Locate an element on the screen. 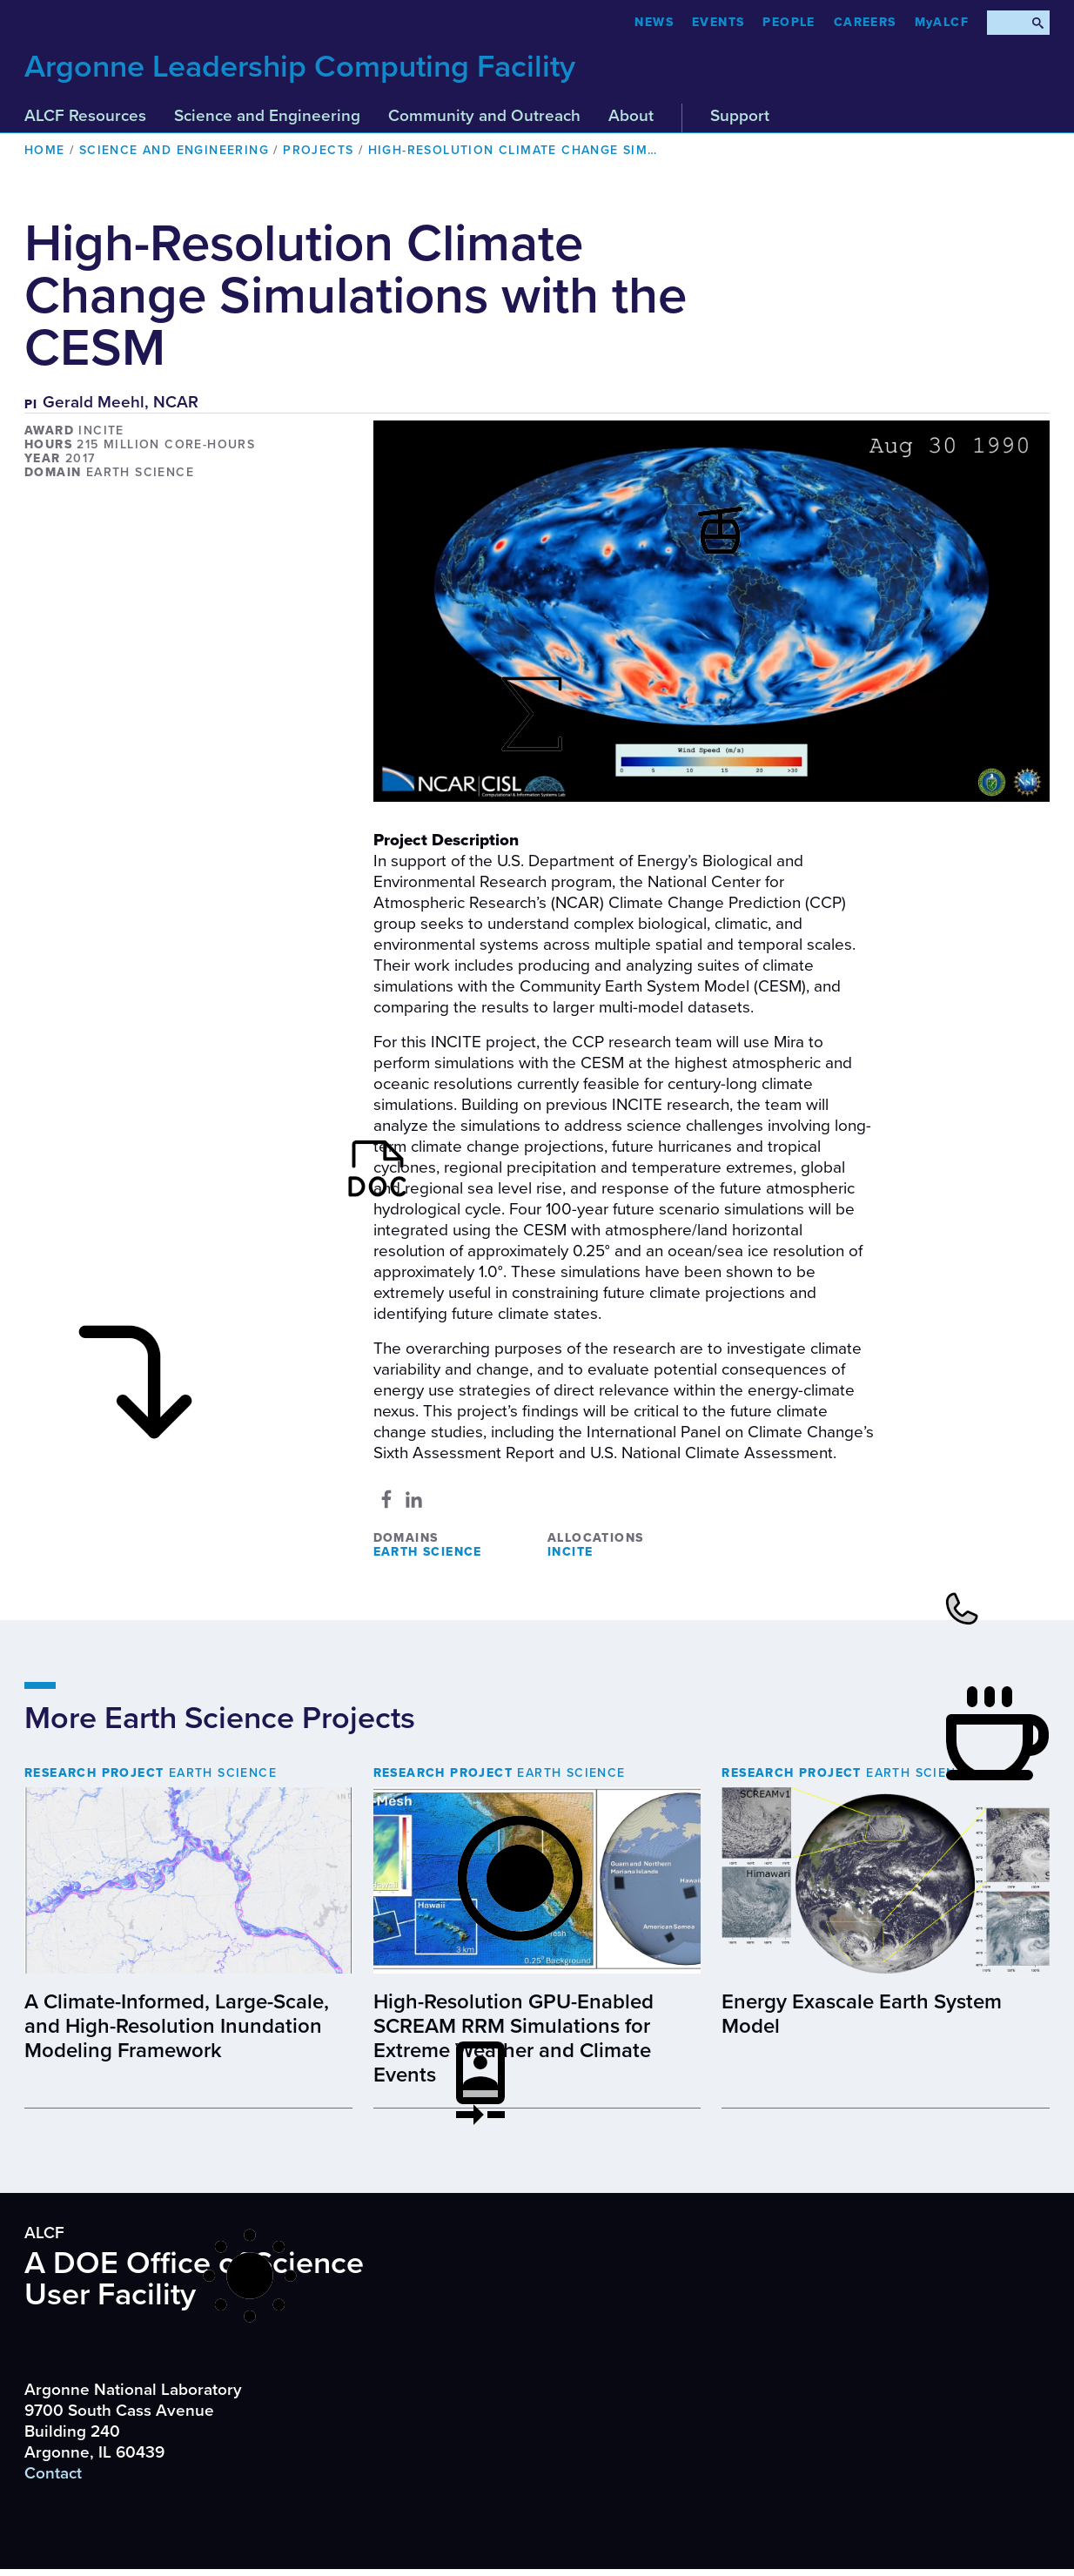 This screenshot has height=2576, width=1074. switch to front-facing camera is located at coordinates (480, 2083).